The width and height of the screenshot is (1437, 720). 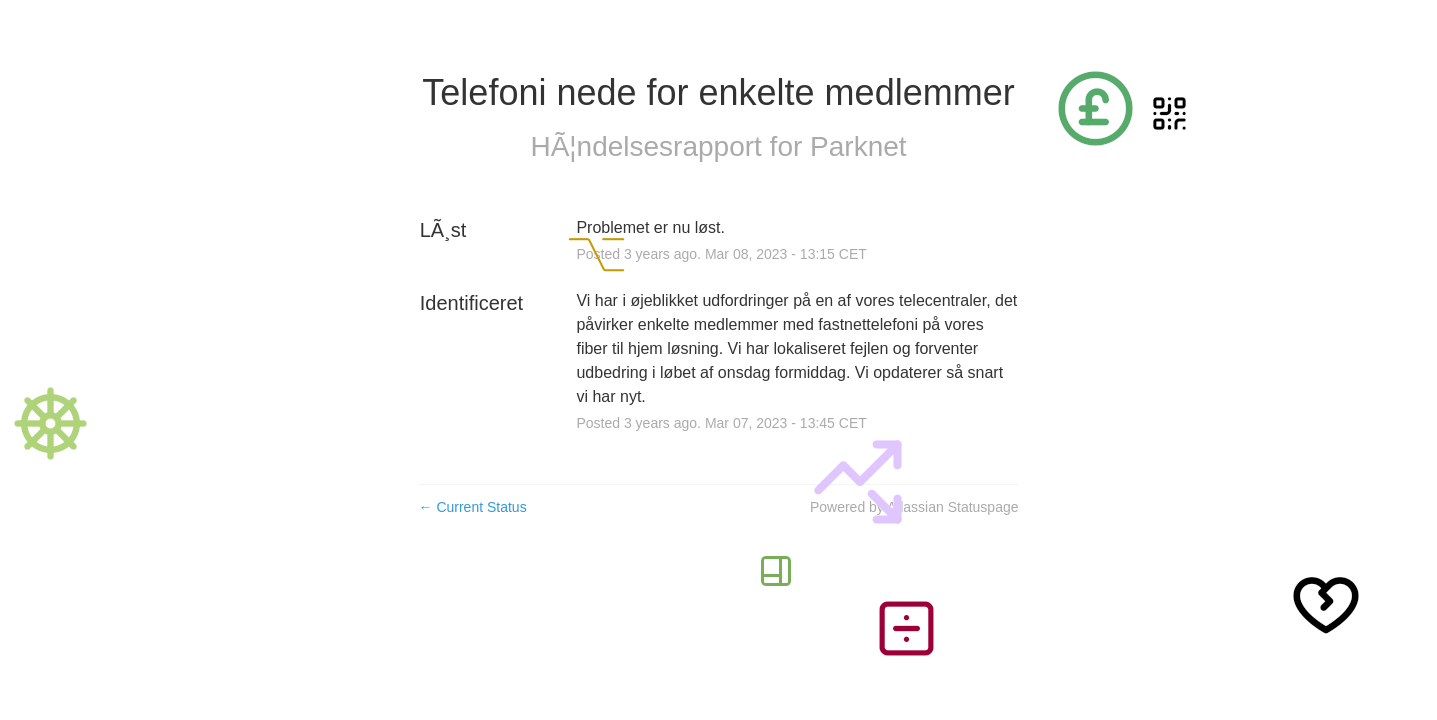 I want to click on navigate to steering or navigation controls, so click(x=50, y=423).